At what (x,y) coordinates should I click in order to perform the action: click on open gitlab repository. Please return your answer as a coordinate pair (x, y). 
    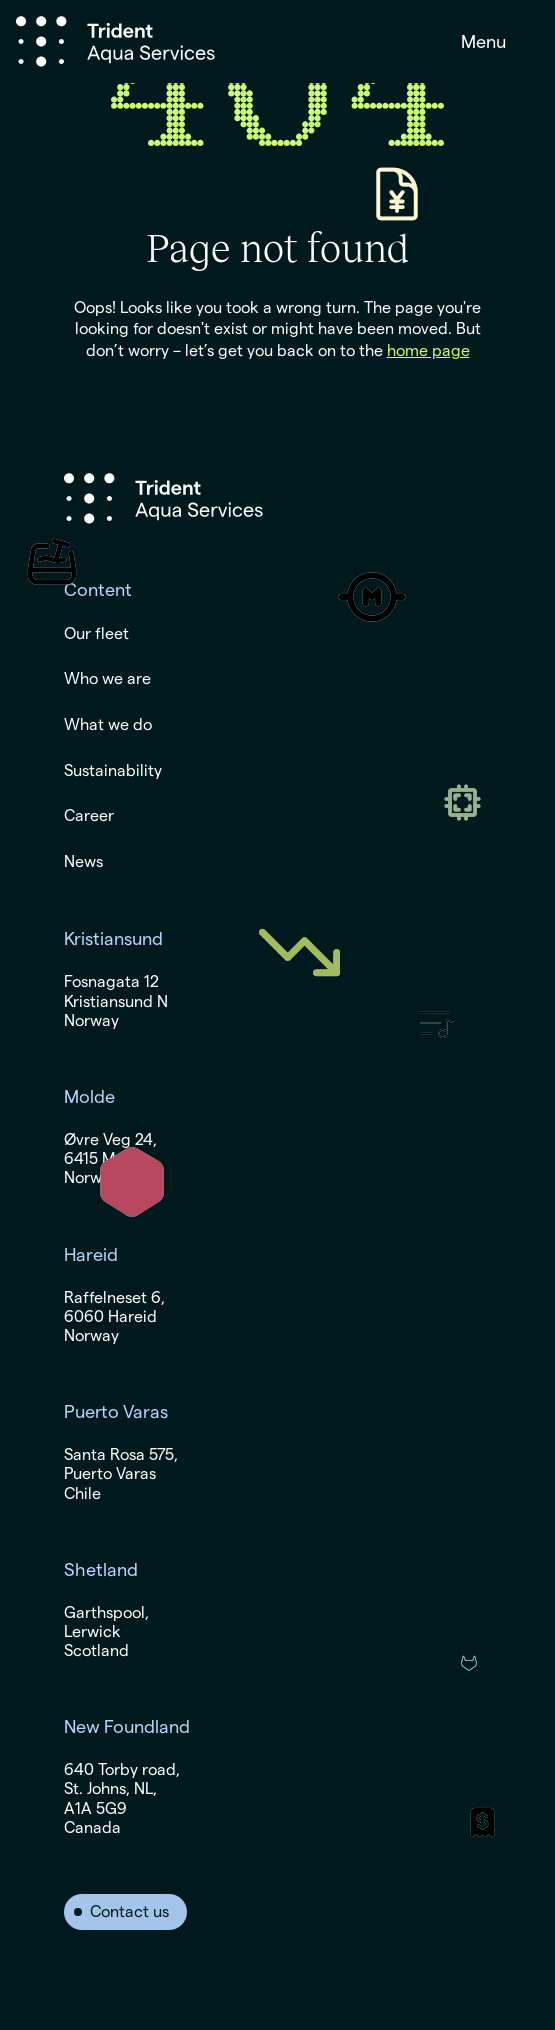
    Looking at the image, I should click on (469, 1663).